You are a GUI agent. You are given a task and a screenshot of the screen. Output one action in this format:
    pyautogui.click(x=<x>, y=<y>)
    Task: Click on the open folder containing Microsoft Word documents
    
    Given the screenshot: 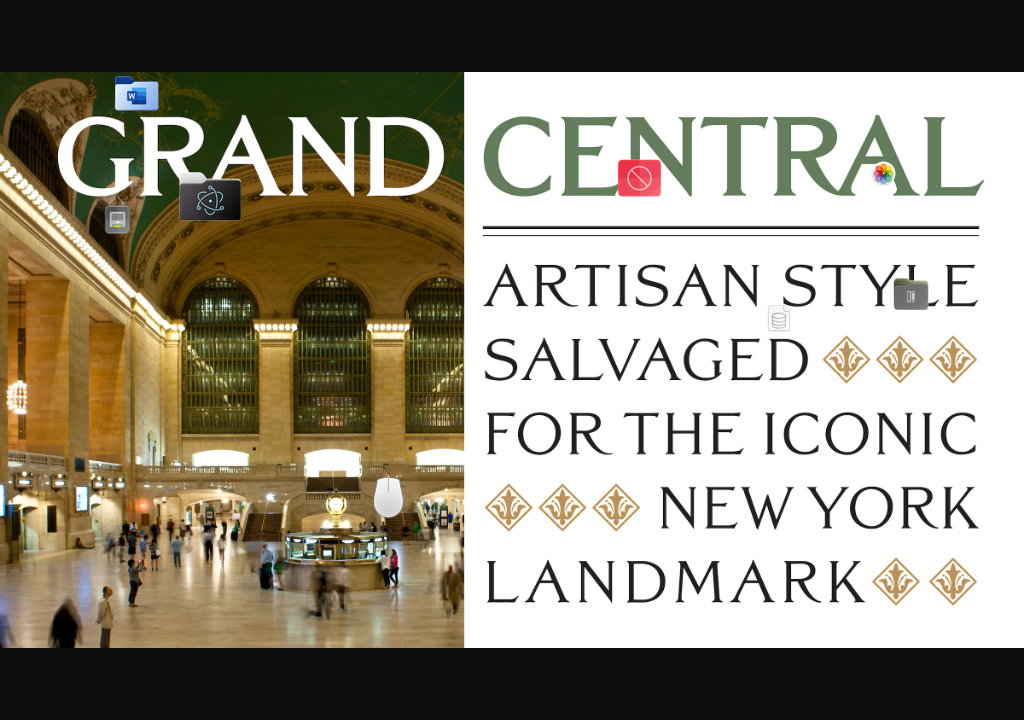 What is the action you would take?
    pyautogui.click(x=136, y=94)
    